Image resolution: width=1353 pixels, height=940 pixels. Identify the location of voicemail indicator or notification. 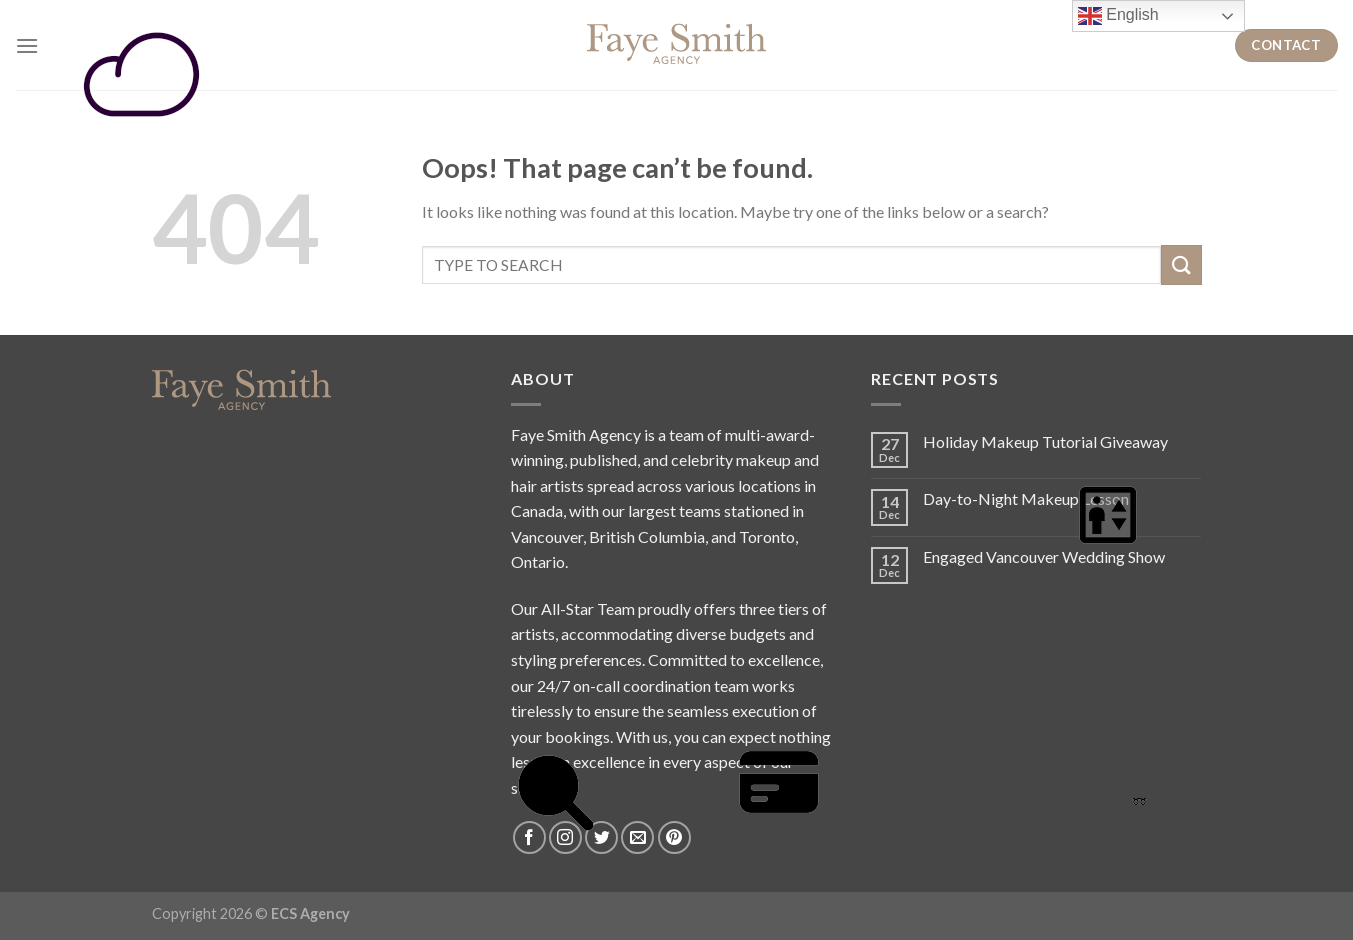
(1139, 801).